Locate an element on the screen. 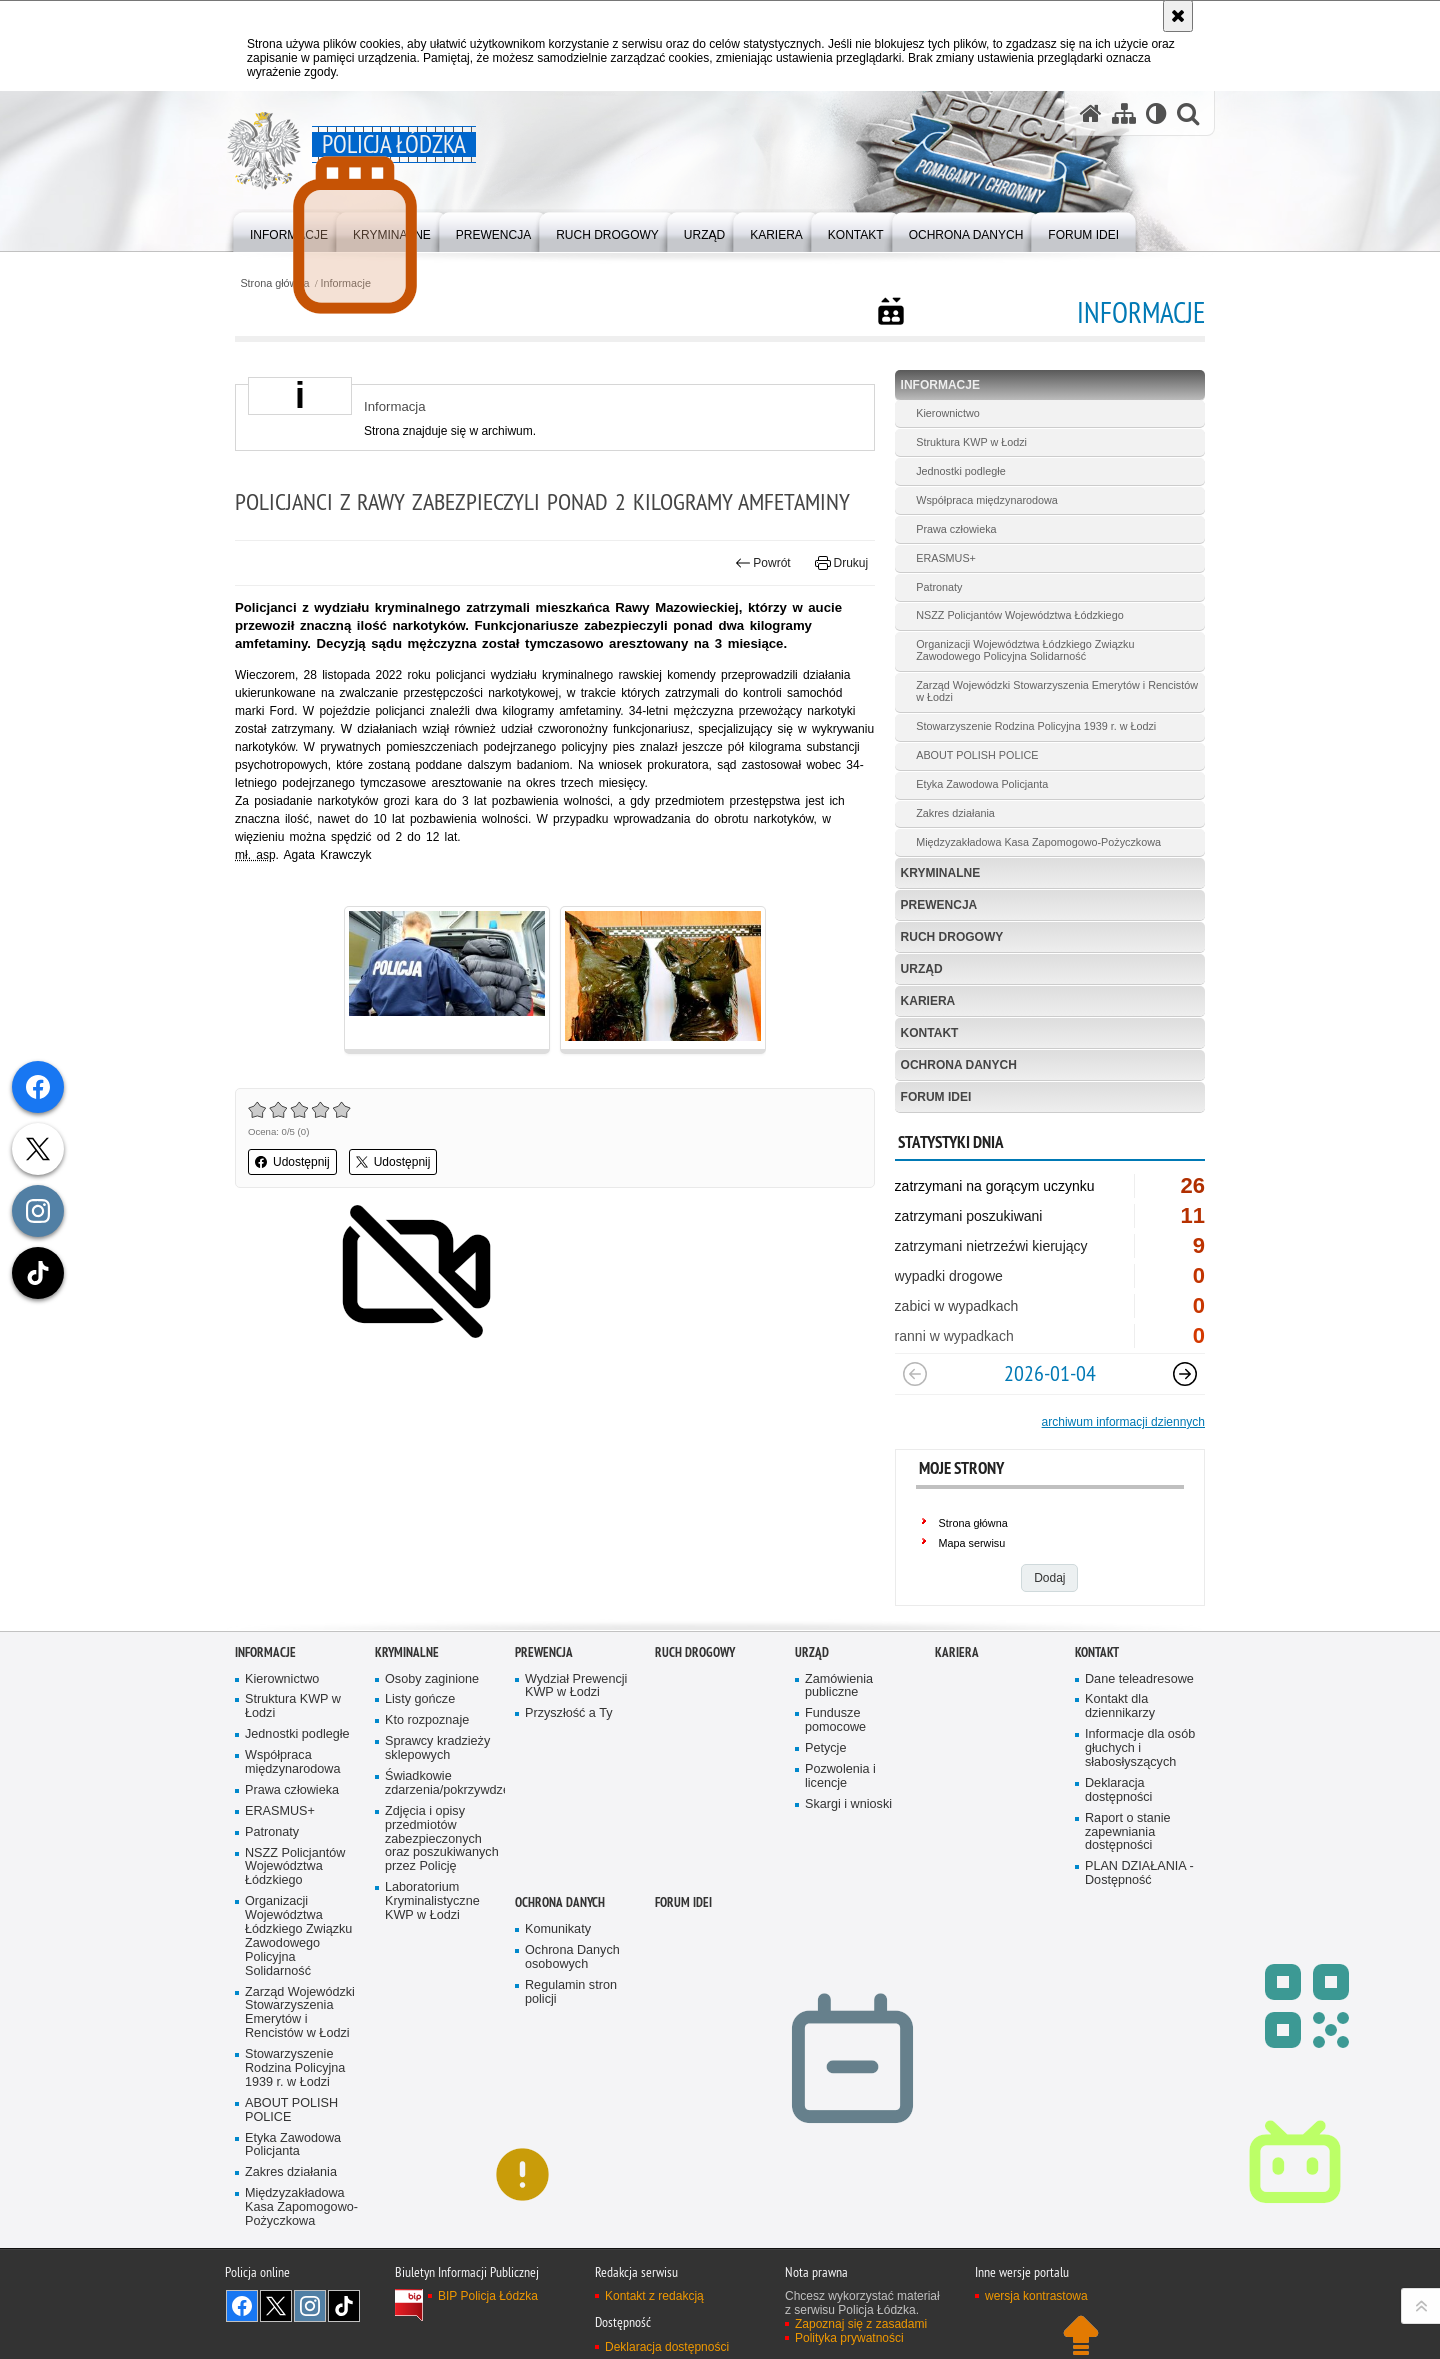  indicates elevator access nearby is located at coordinates (891, 312).